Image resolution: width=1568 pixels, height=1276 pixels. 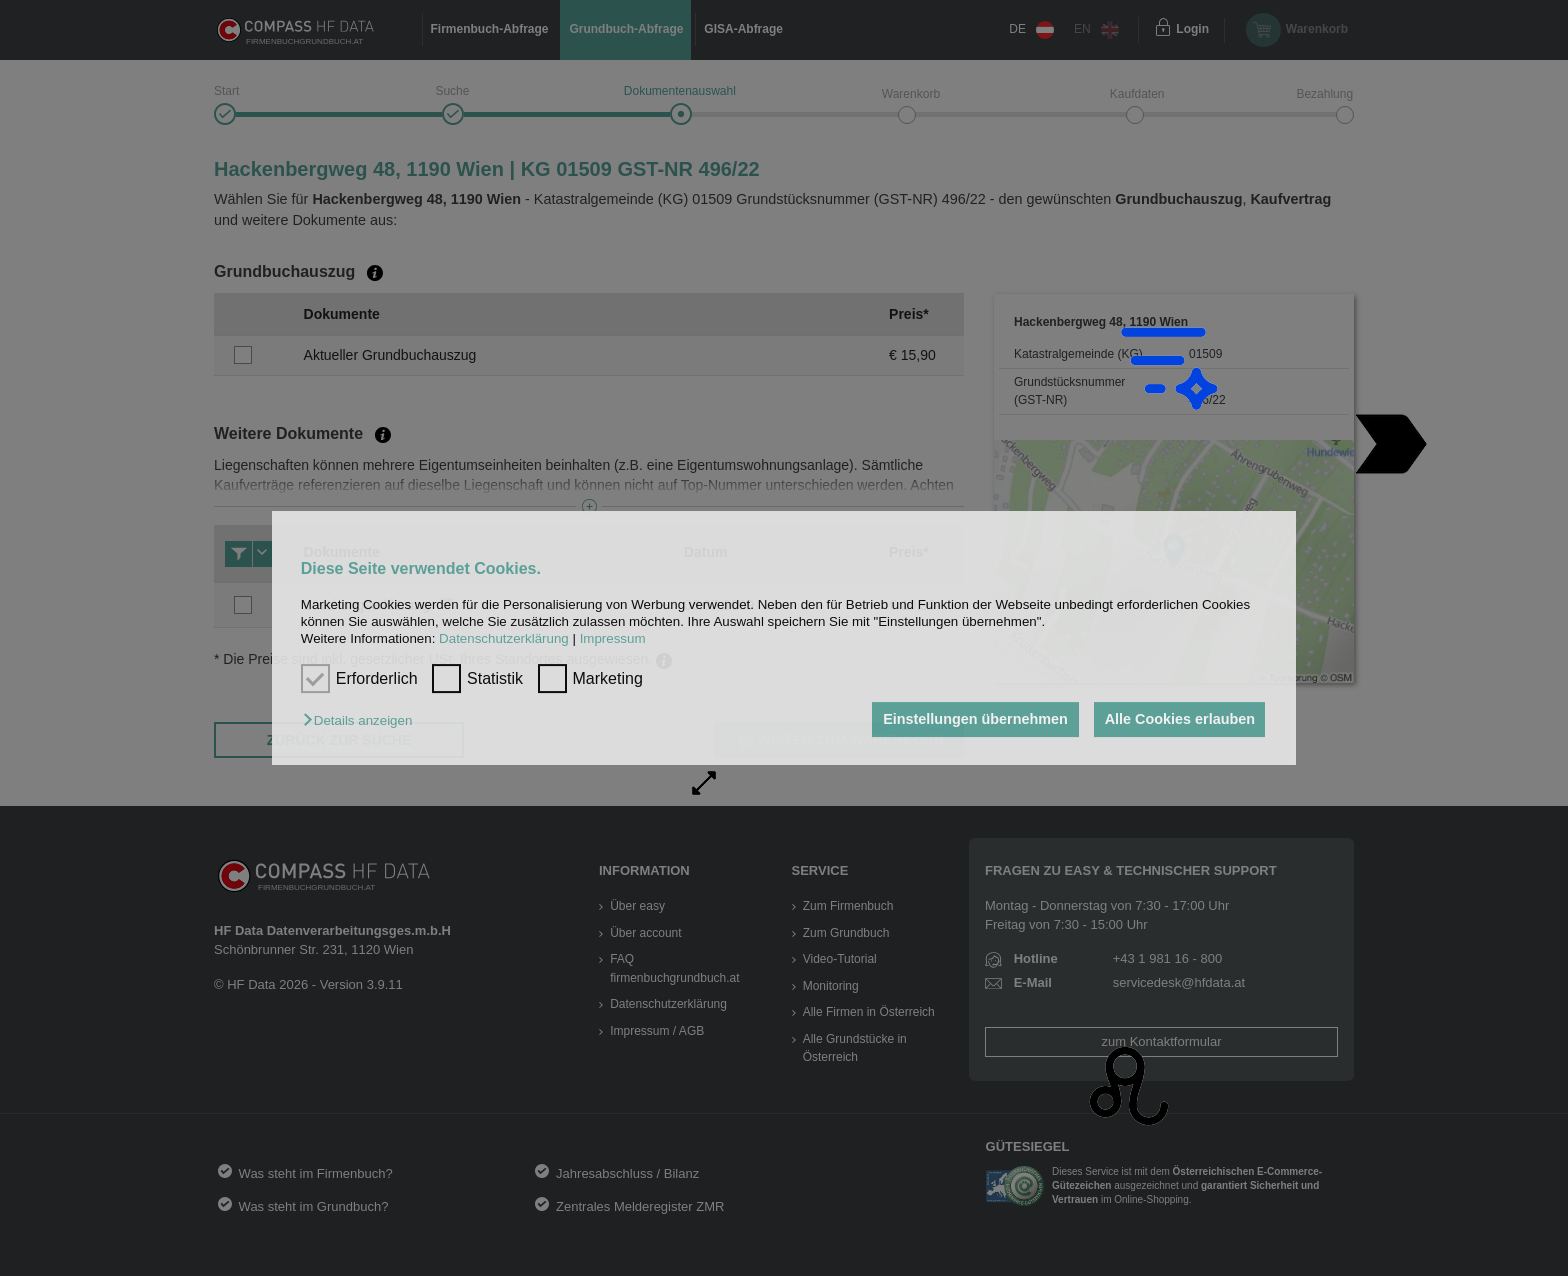 I want to click on indicates leo zodiac sign, so click(x=1129, y=1086).